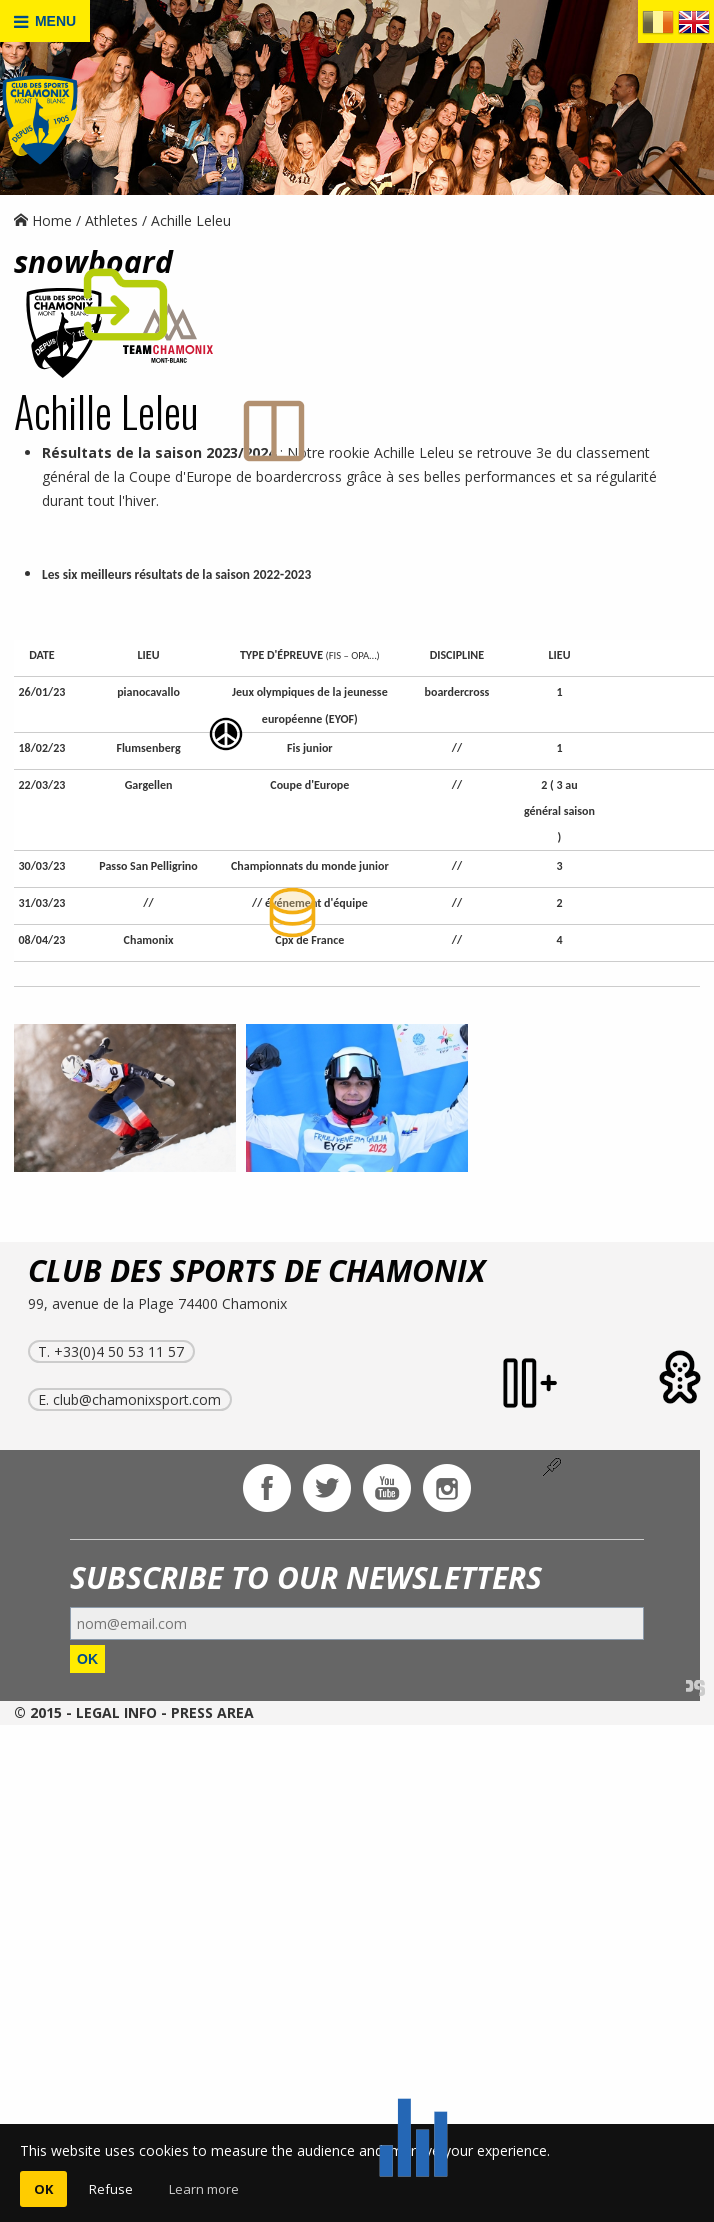 The image size is (714, 2222). I want to click on access holiday or seasonal content, so click(680, 1377).